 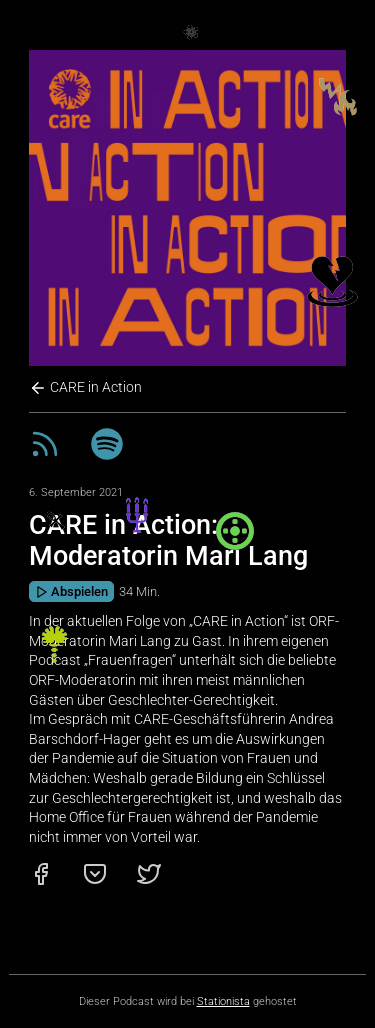 I want to click on access egyptian or ancient-themed content, so click(x=56, y=521).